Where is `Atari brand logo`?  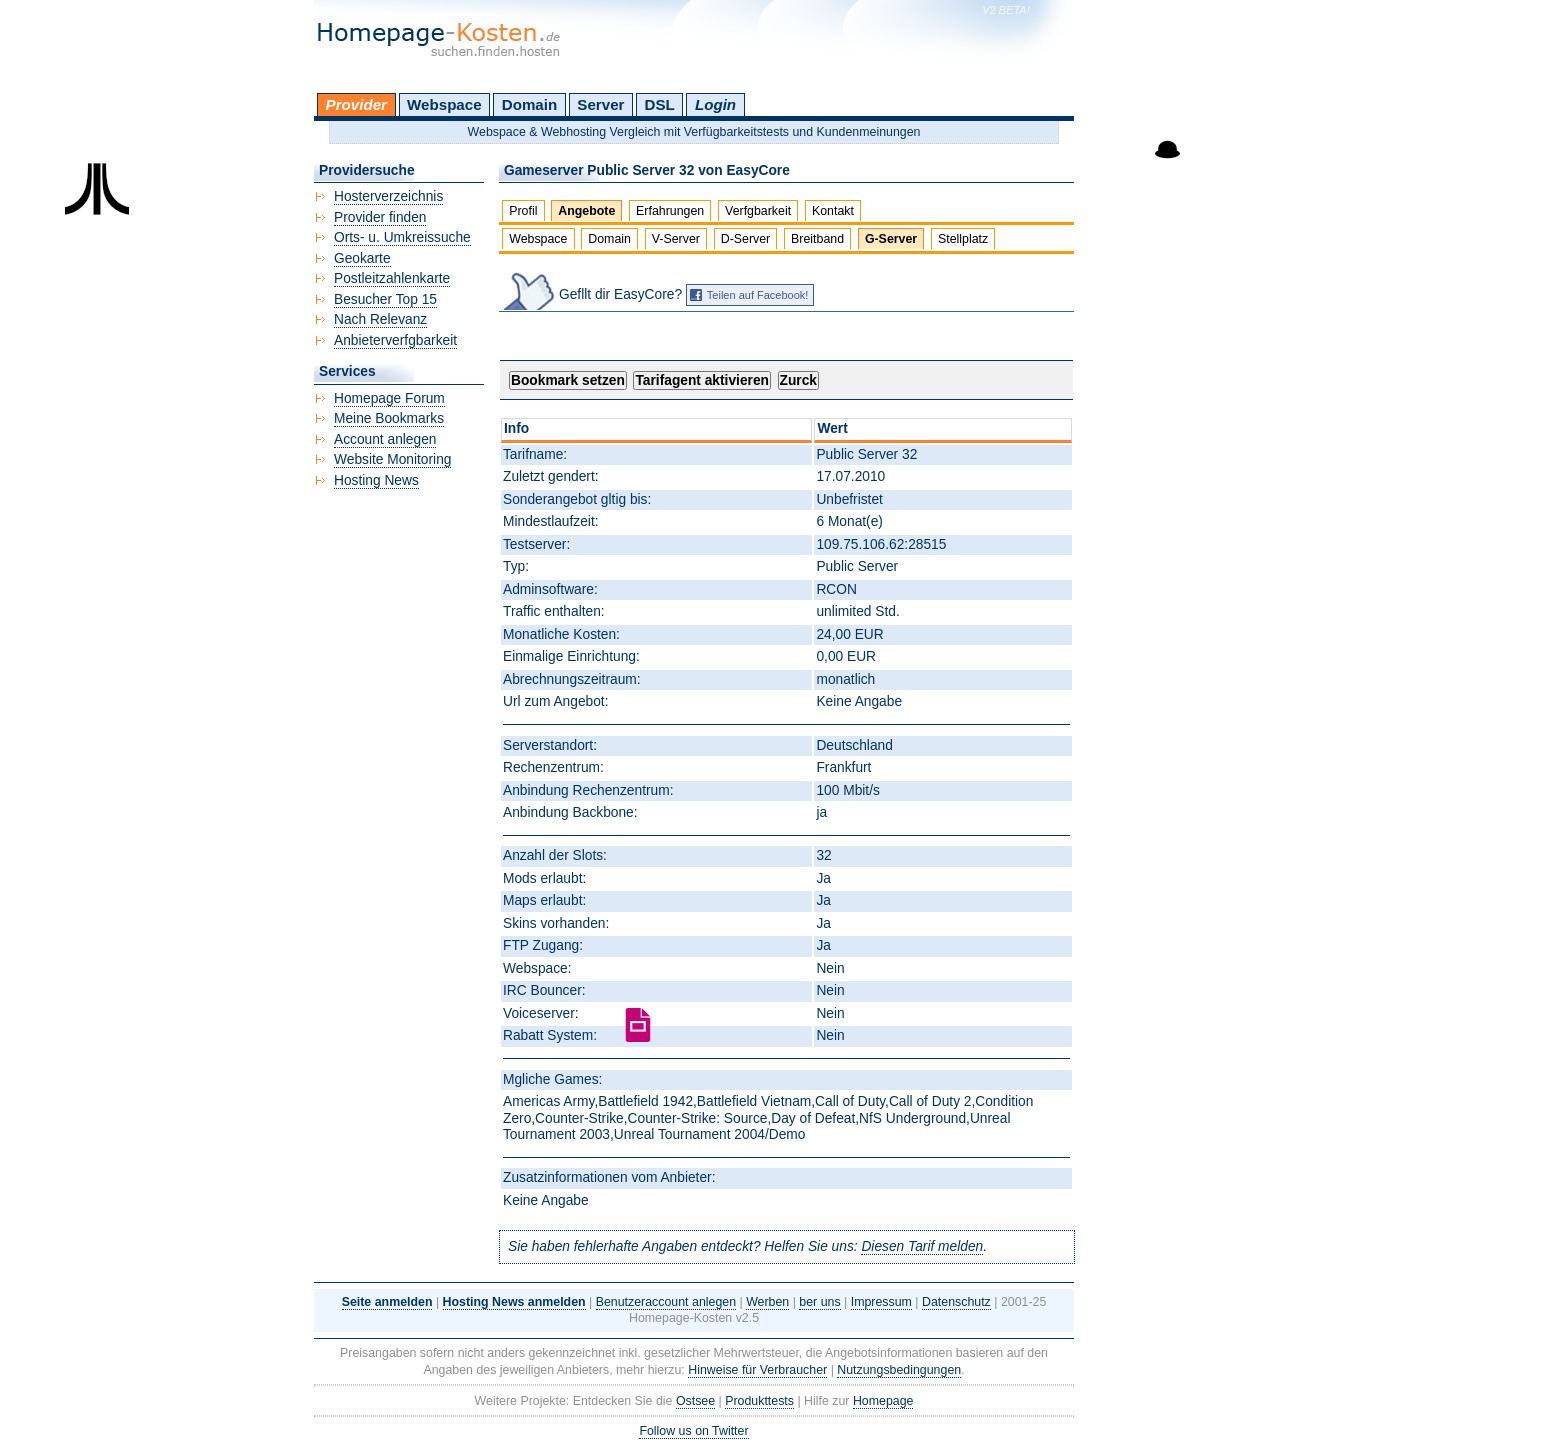 Atari brand logo is located at coordinates (97, 189).